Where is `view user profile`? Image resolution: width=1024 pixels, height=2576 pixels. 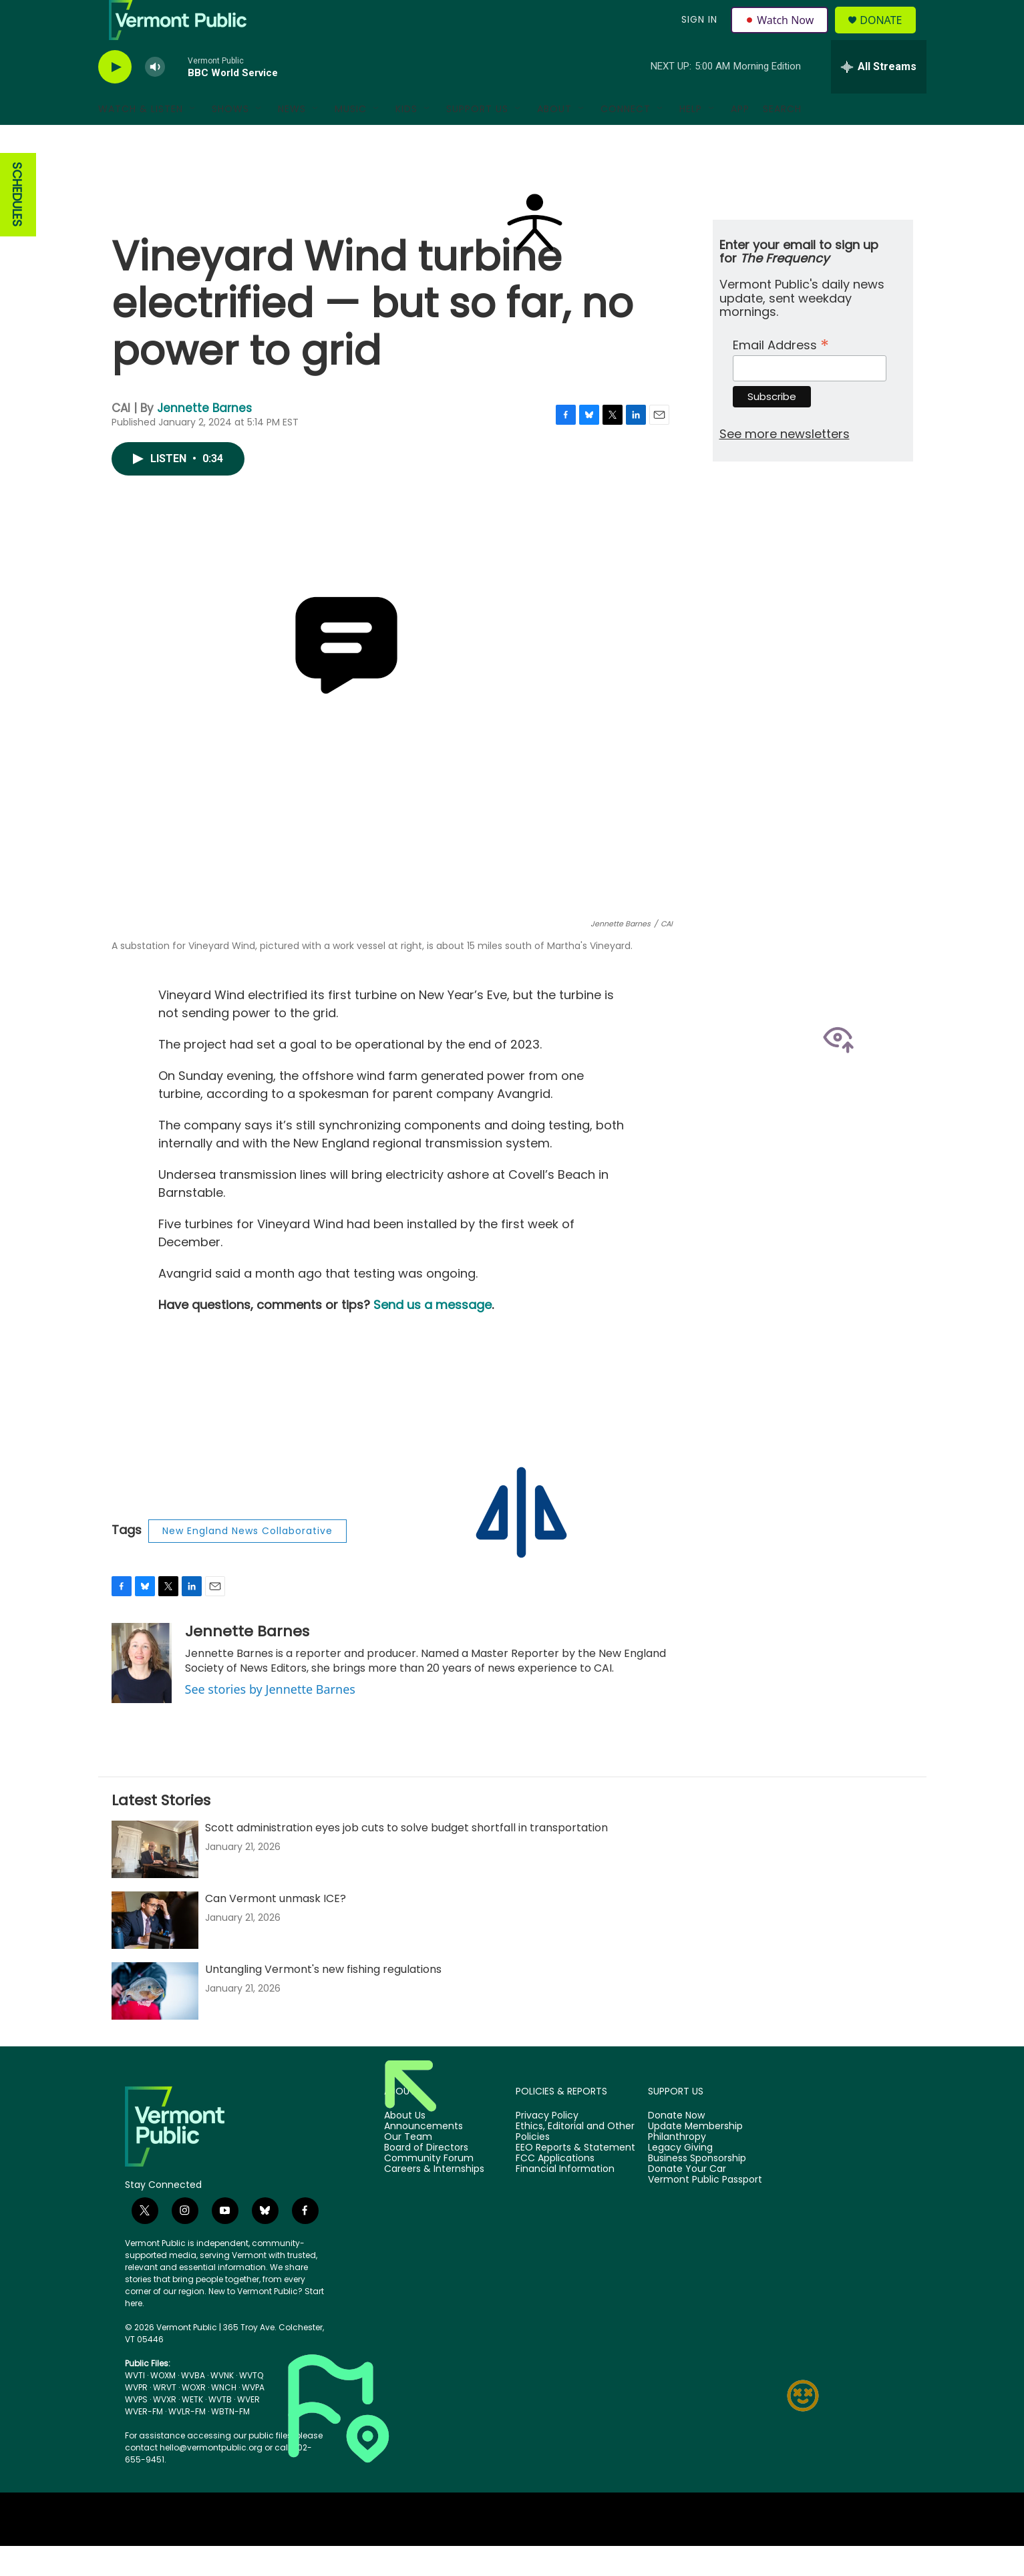
view user profile is located at coordinates (534, 223).